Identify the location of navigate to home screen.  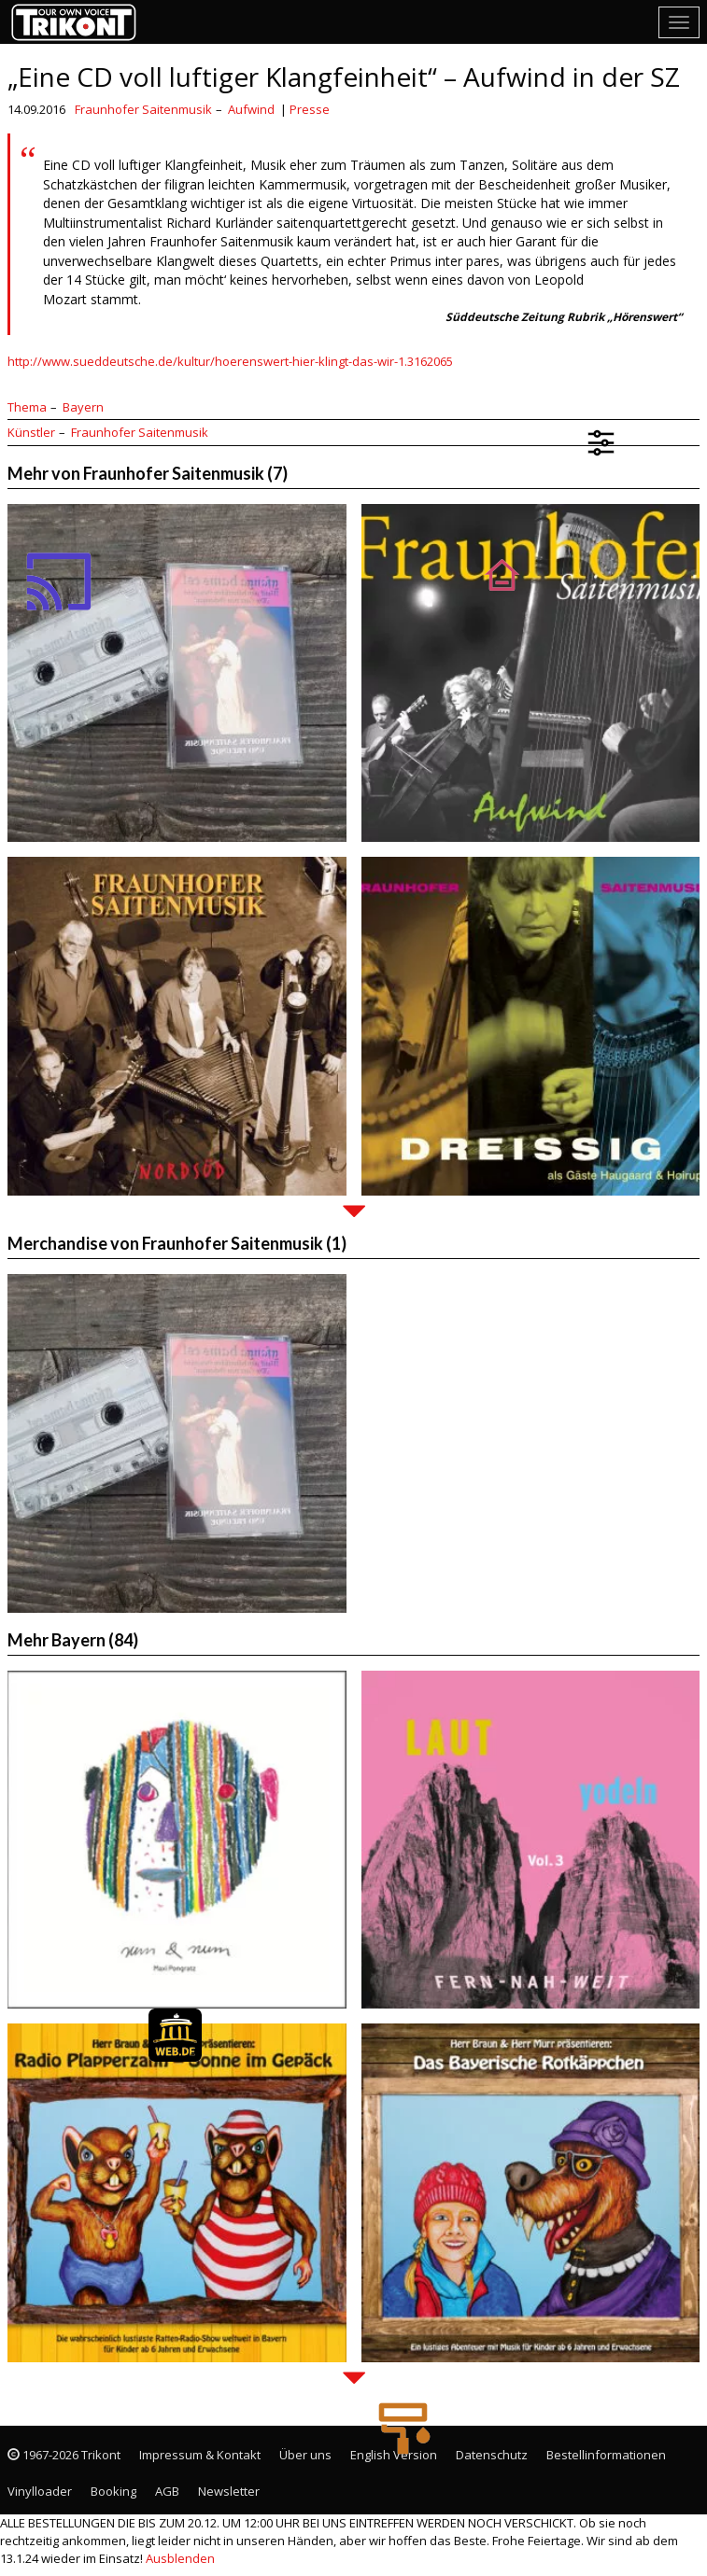
(502, 576).